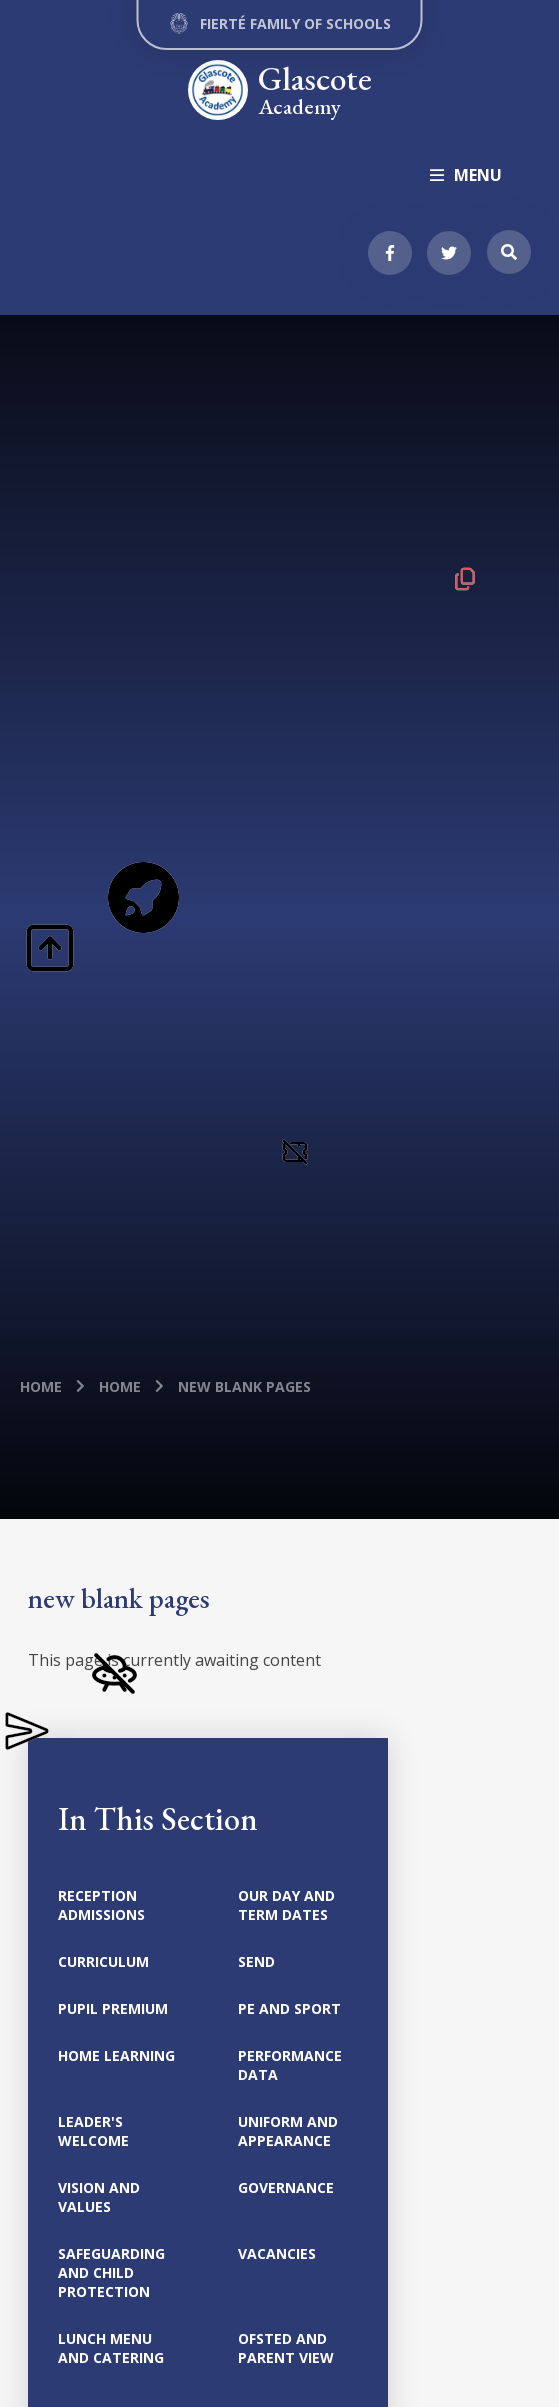  Describe the element at coordinates (27, 1731) in the screenshot. I see `send a message or email` at that location.